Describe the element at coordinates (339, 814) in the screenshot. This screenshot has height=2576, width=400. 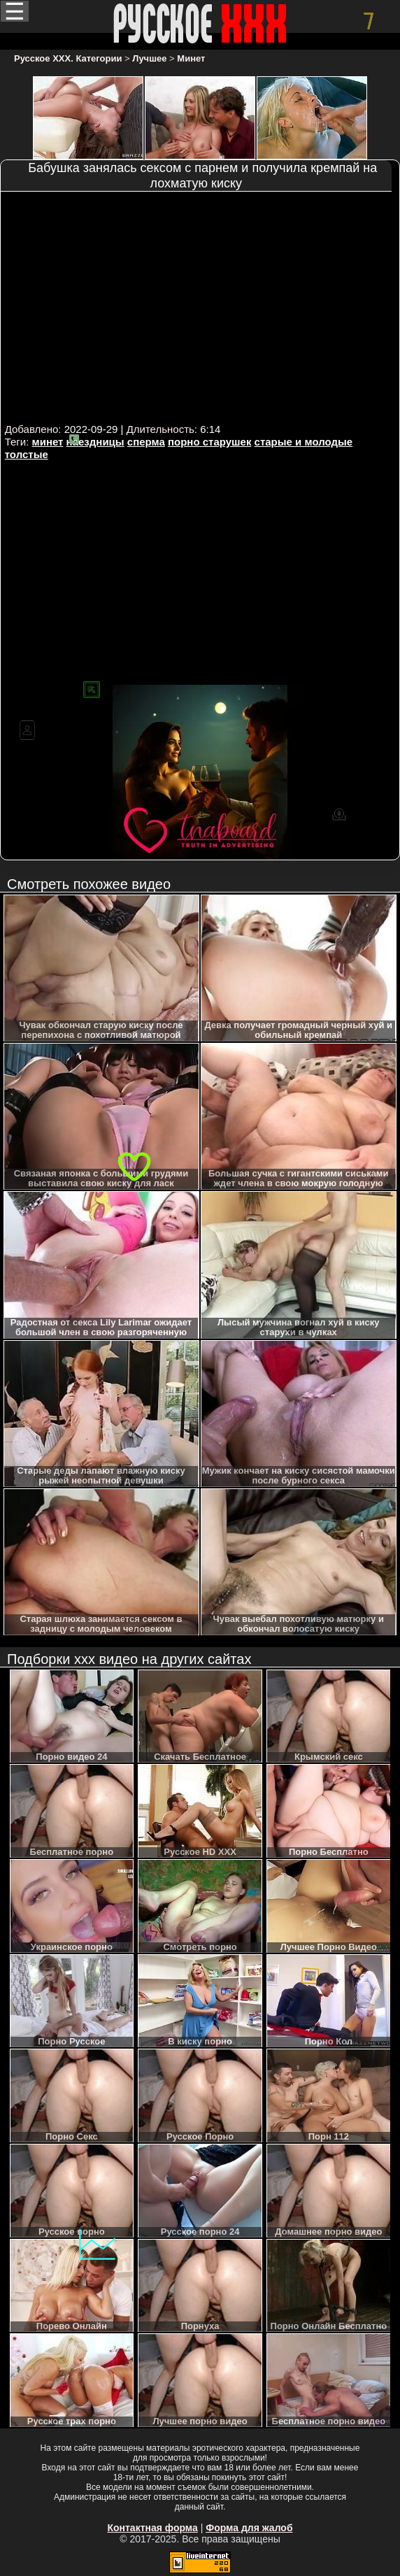
I see `make a donation` at that location.